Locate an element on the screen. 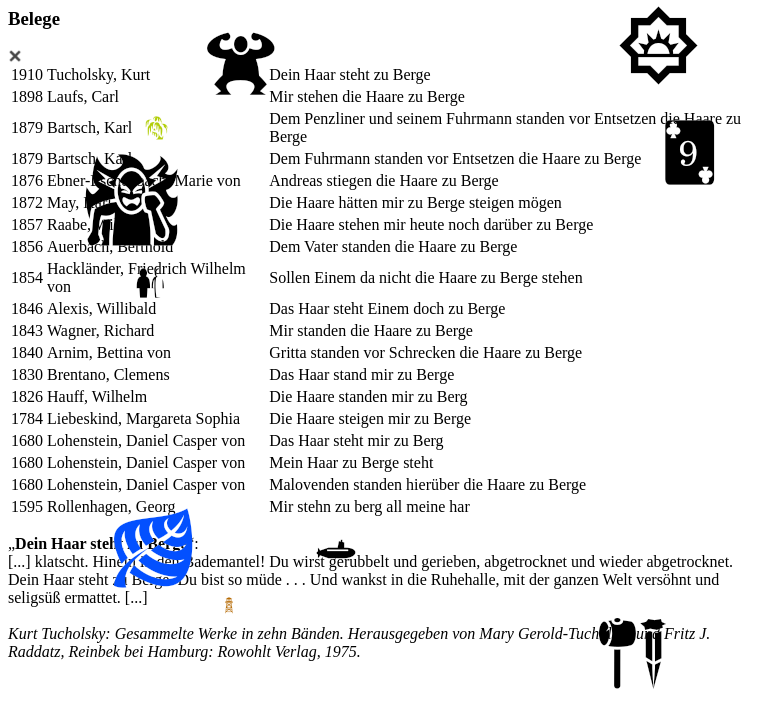 This screenshot has height=720, width=768. indicates strength or power attribute in a game is located at coordinates (241, 63).